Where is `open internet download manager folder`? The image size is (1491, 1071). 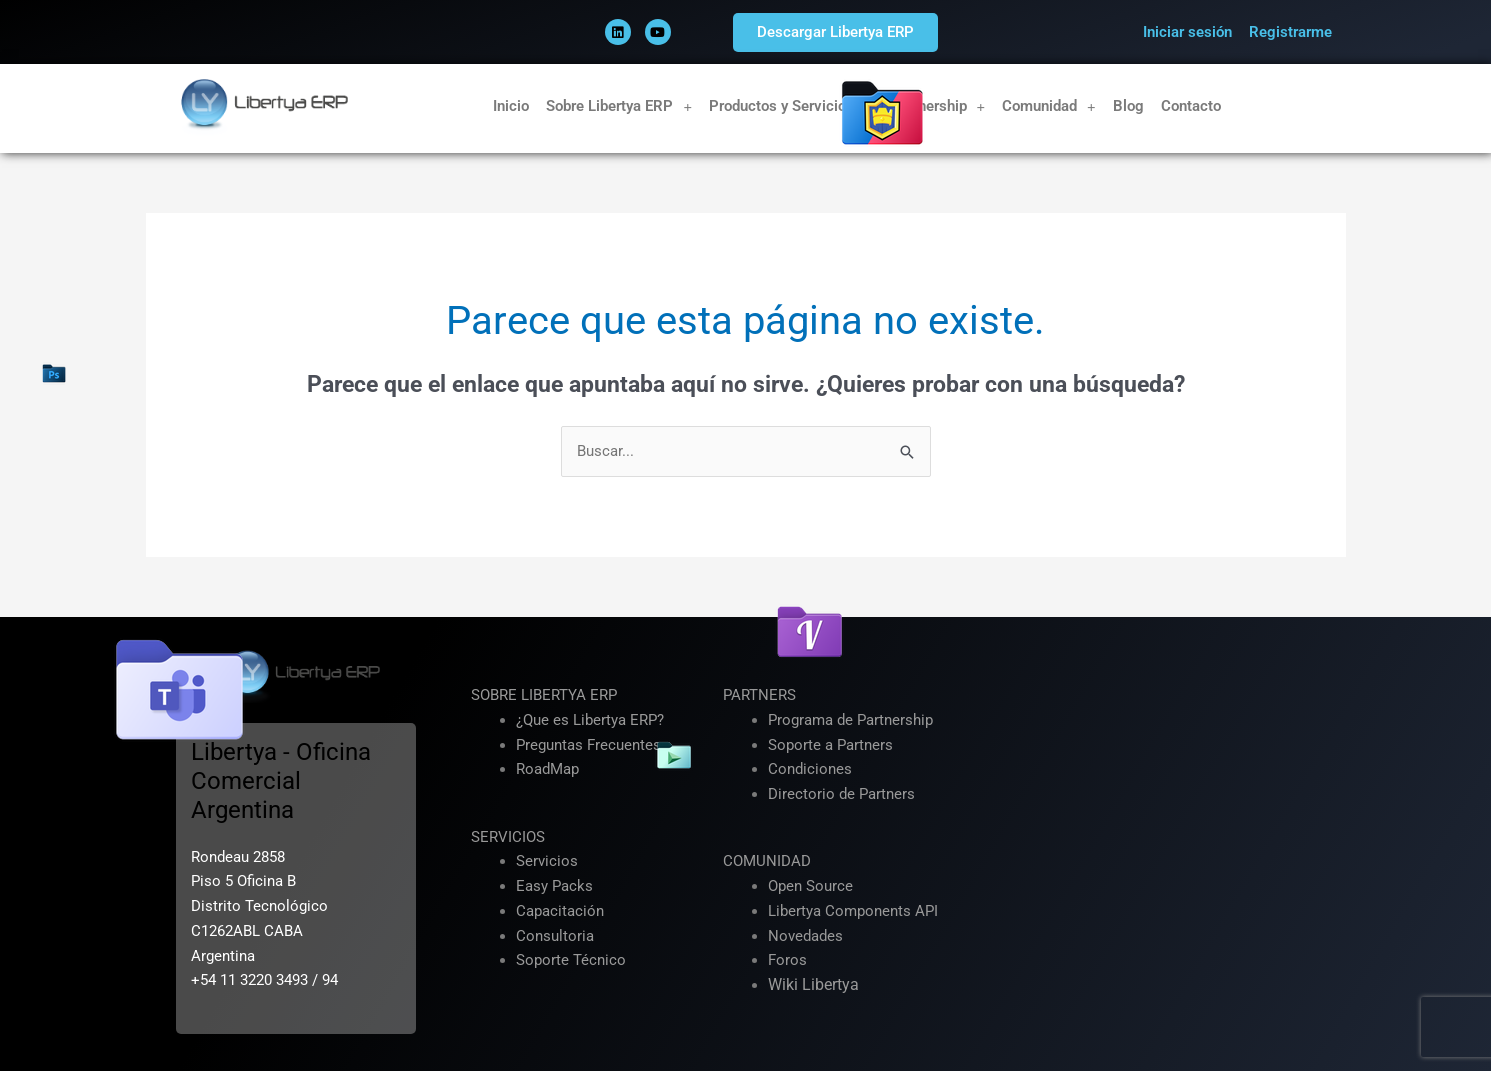
open internet download manager folder is located at coordinates (674, 756).